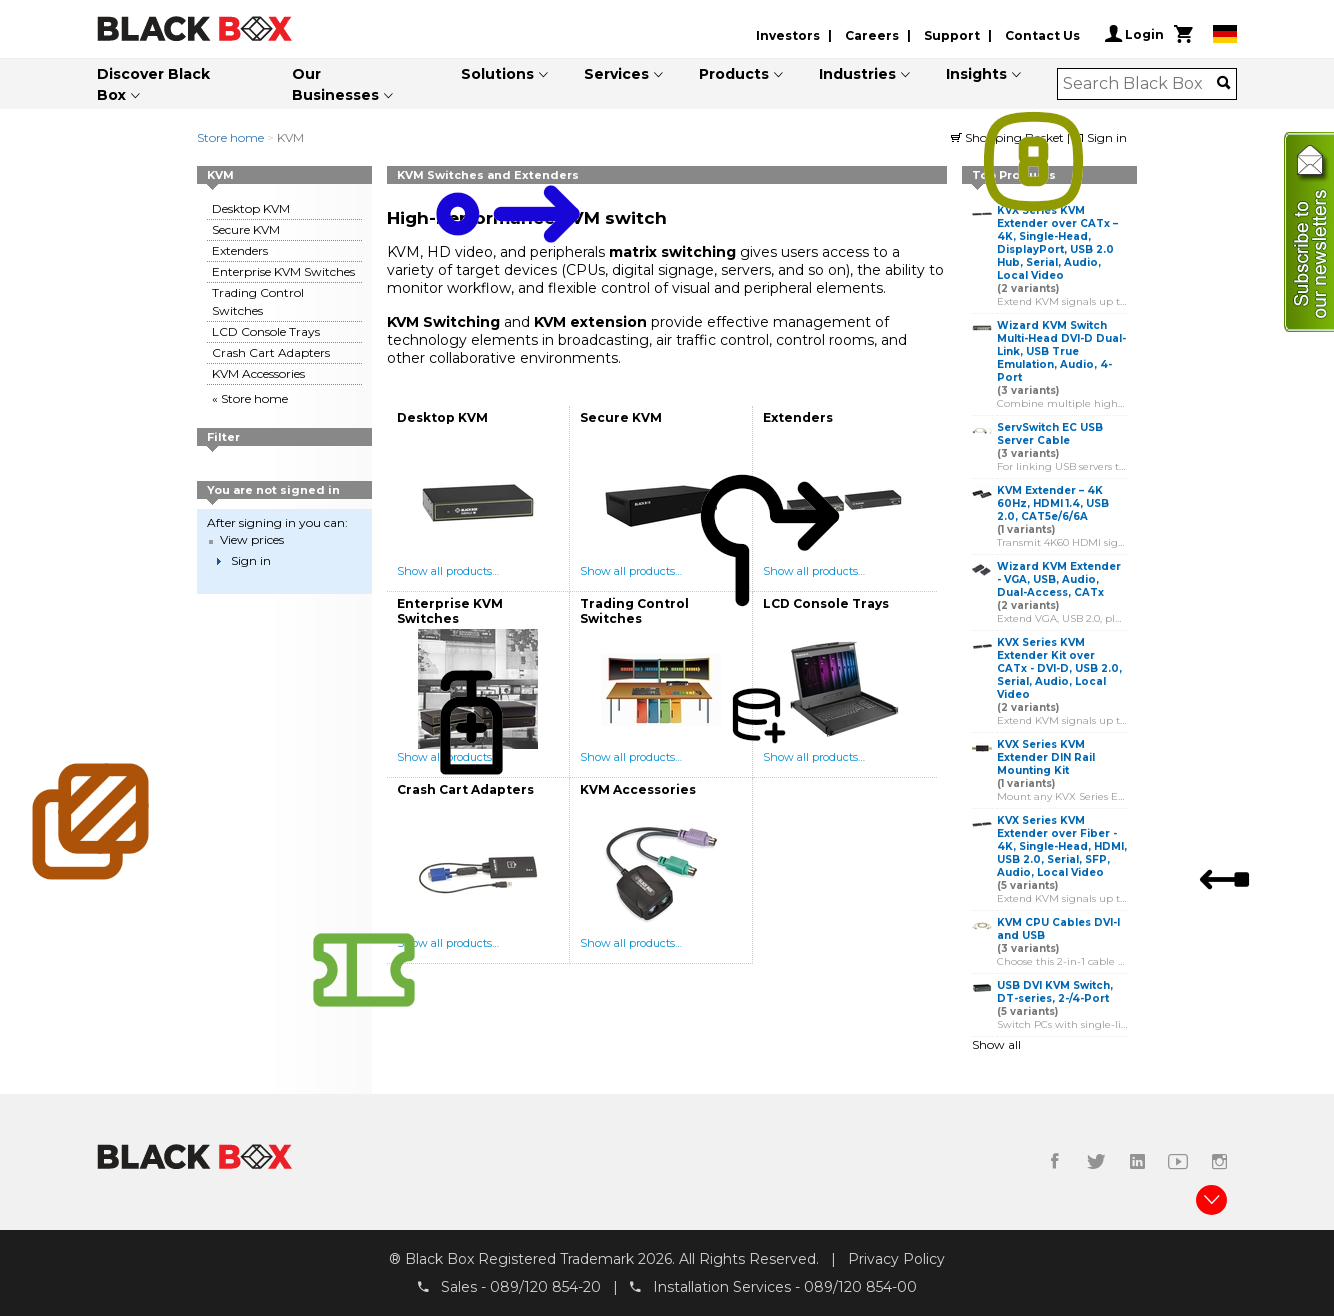 The width and height of the screenshot is (1334, 1316). Describe the element at coordinates (1033, 161) in the screenshot. I see `indicates item number 8 in a list or sequence` at that location.